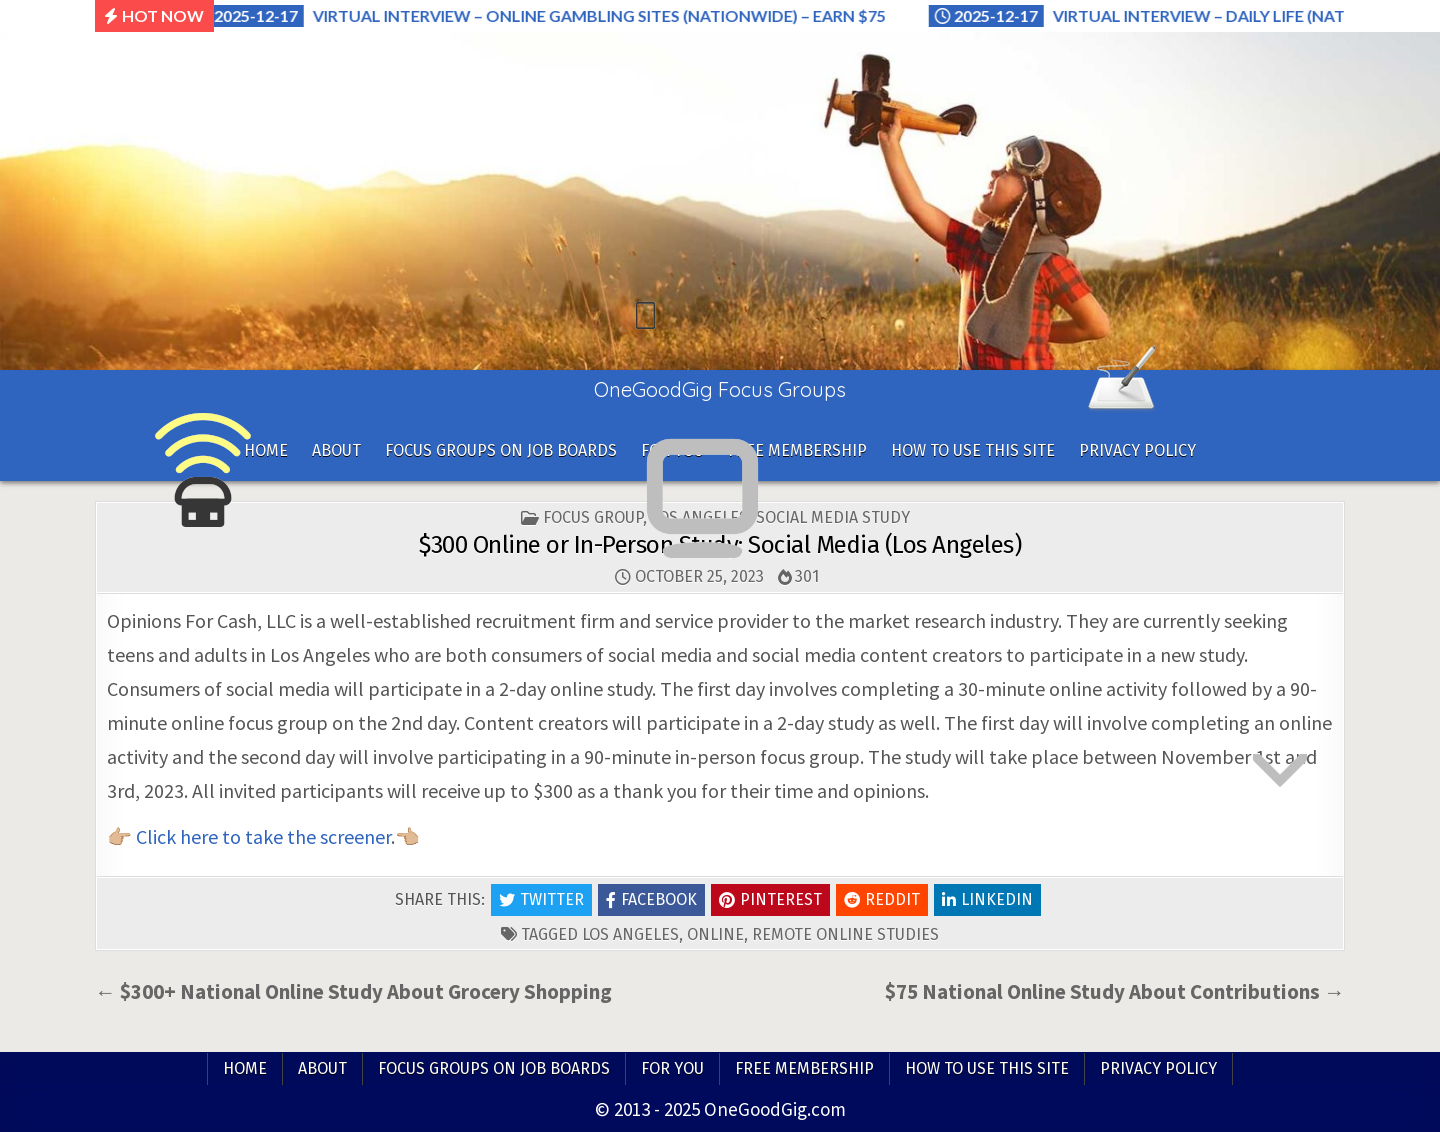 The image size is (1440, 1132). Describe the element at coordinates (1280, 772) in the screenshot. I see `scroll down or view more content` at that location.